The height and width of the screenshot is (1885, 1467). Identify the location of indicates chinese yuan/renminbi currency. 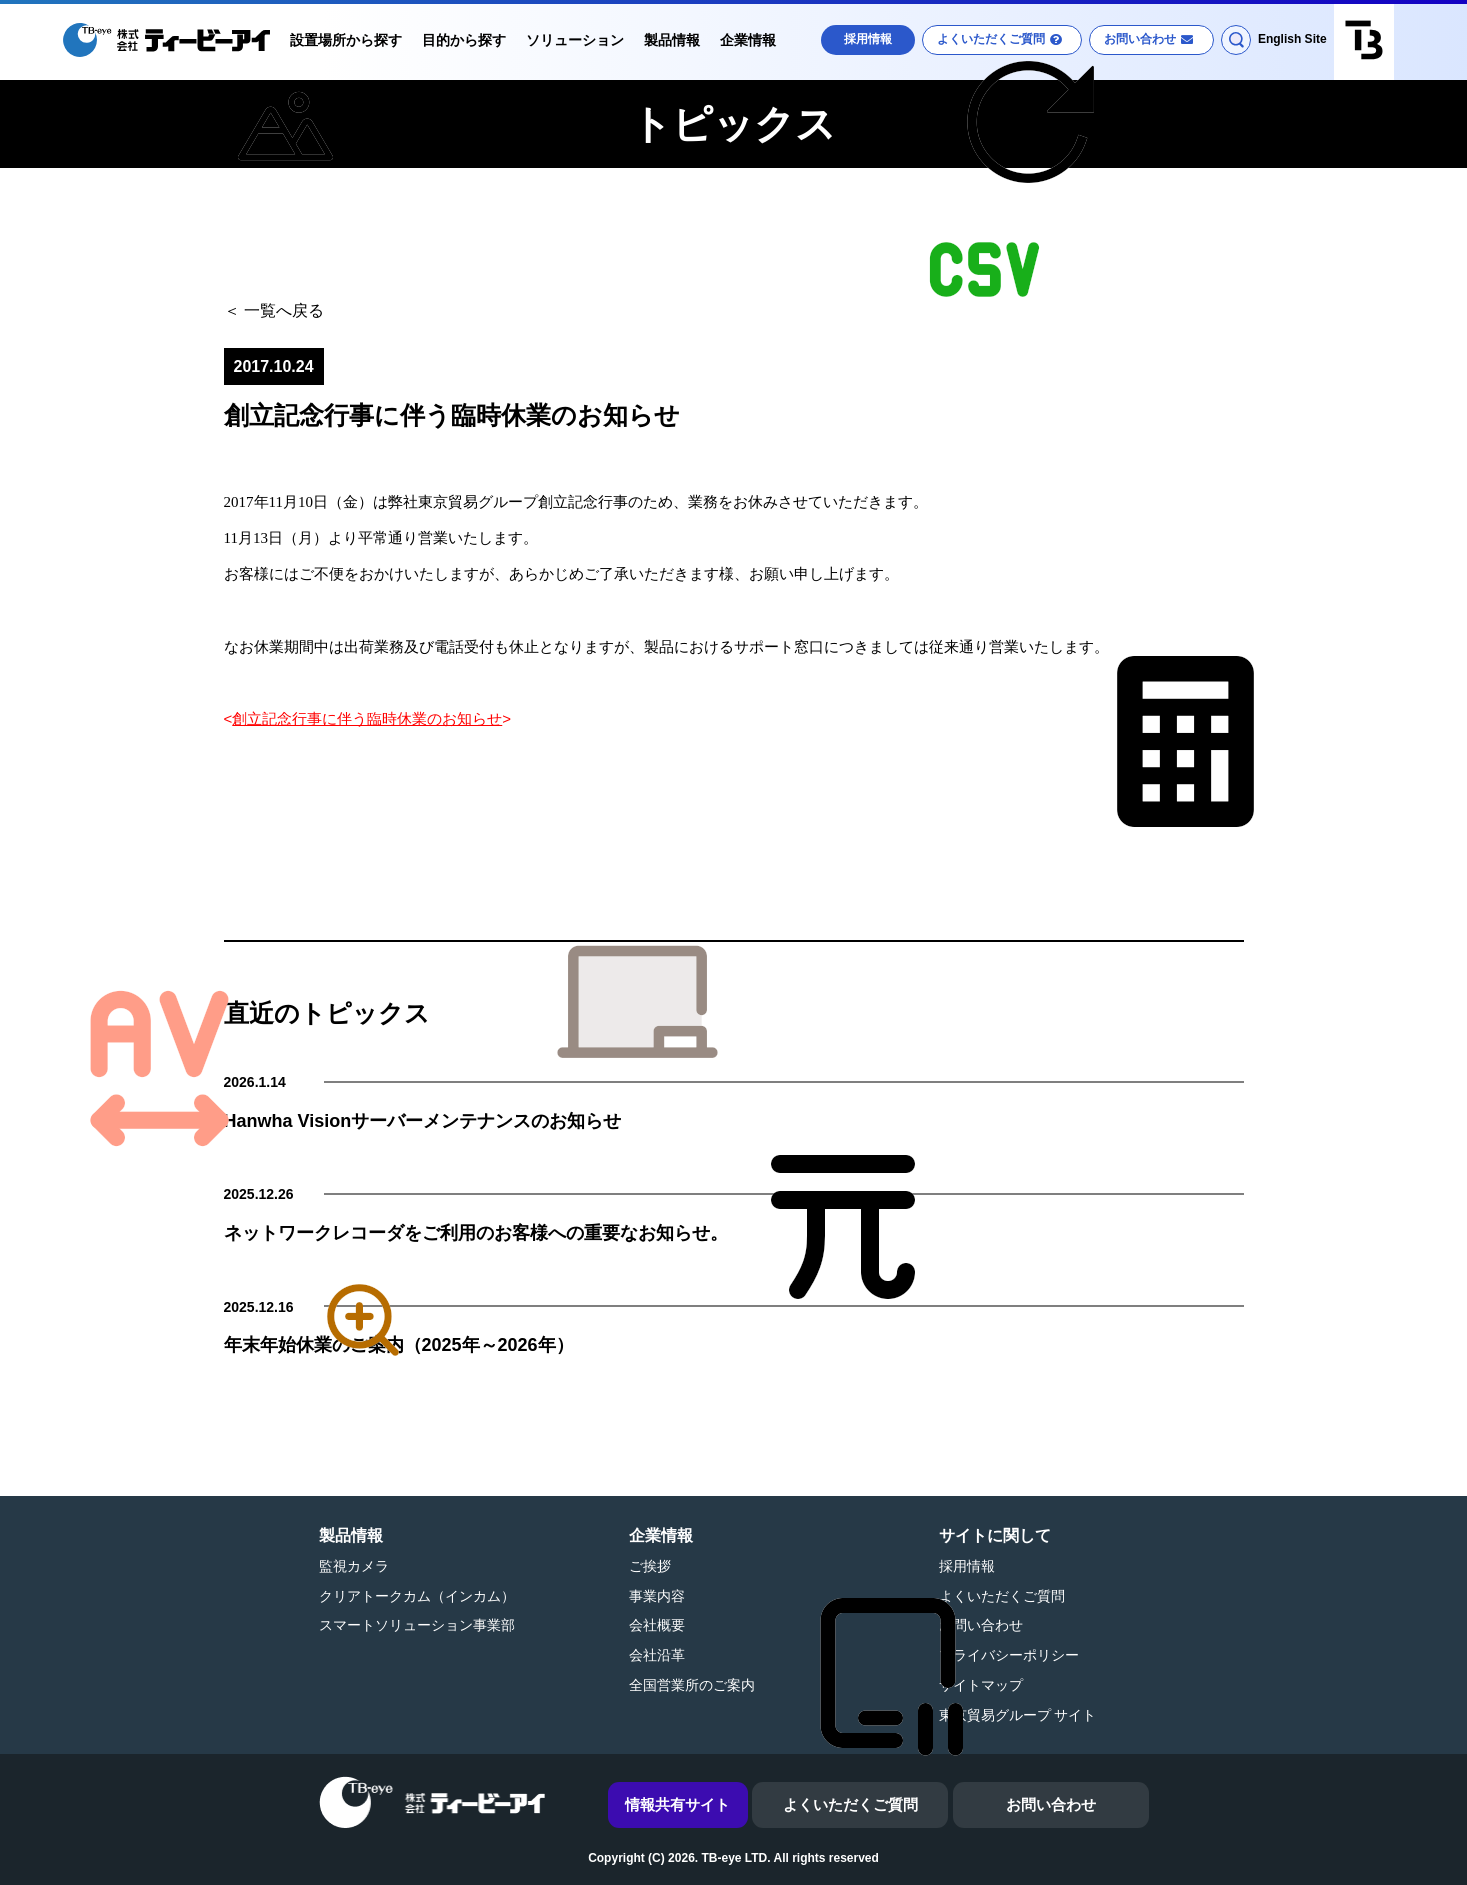
(843, 1227).